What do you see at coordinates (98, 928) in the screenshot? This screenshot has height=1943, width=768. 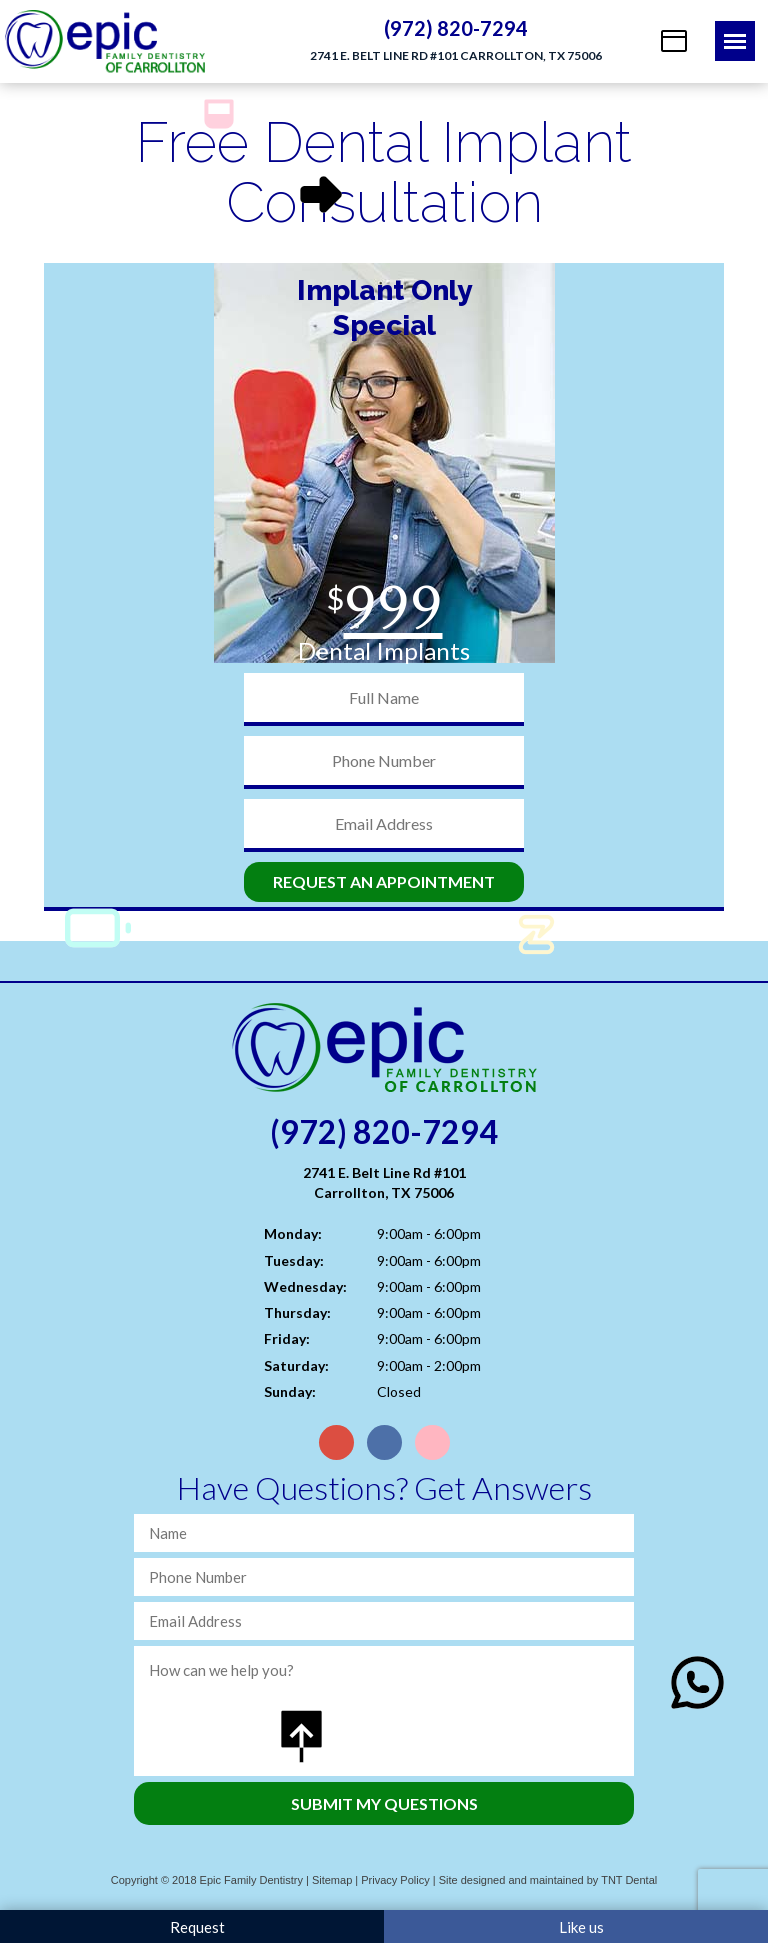 I see `indicates current battery level` at bounding box center [98, 928].